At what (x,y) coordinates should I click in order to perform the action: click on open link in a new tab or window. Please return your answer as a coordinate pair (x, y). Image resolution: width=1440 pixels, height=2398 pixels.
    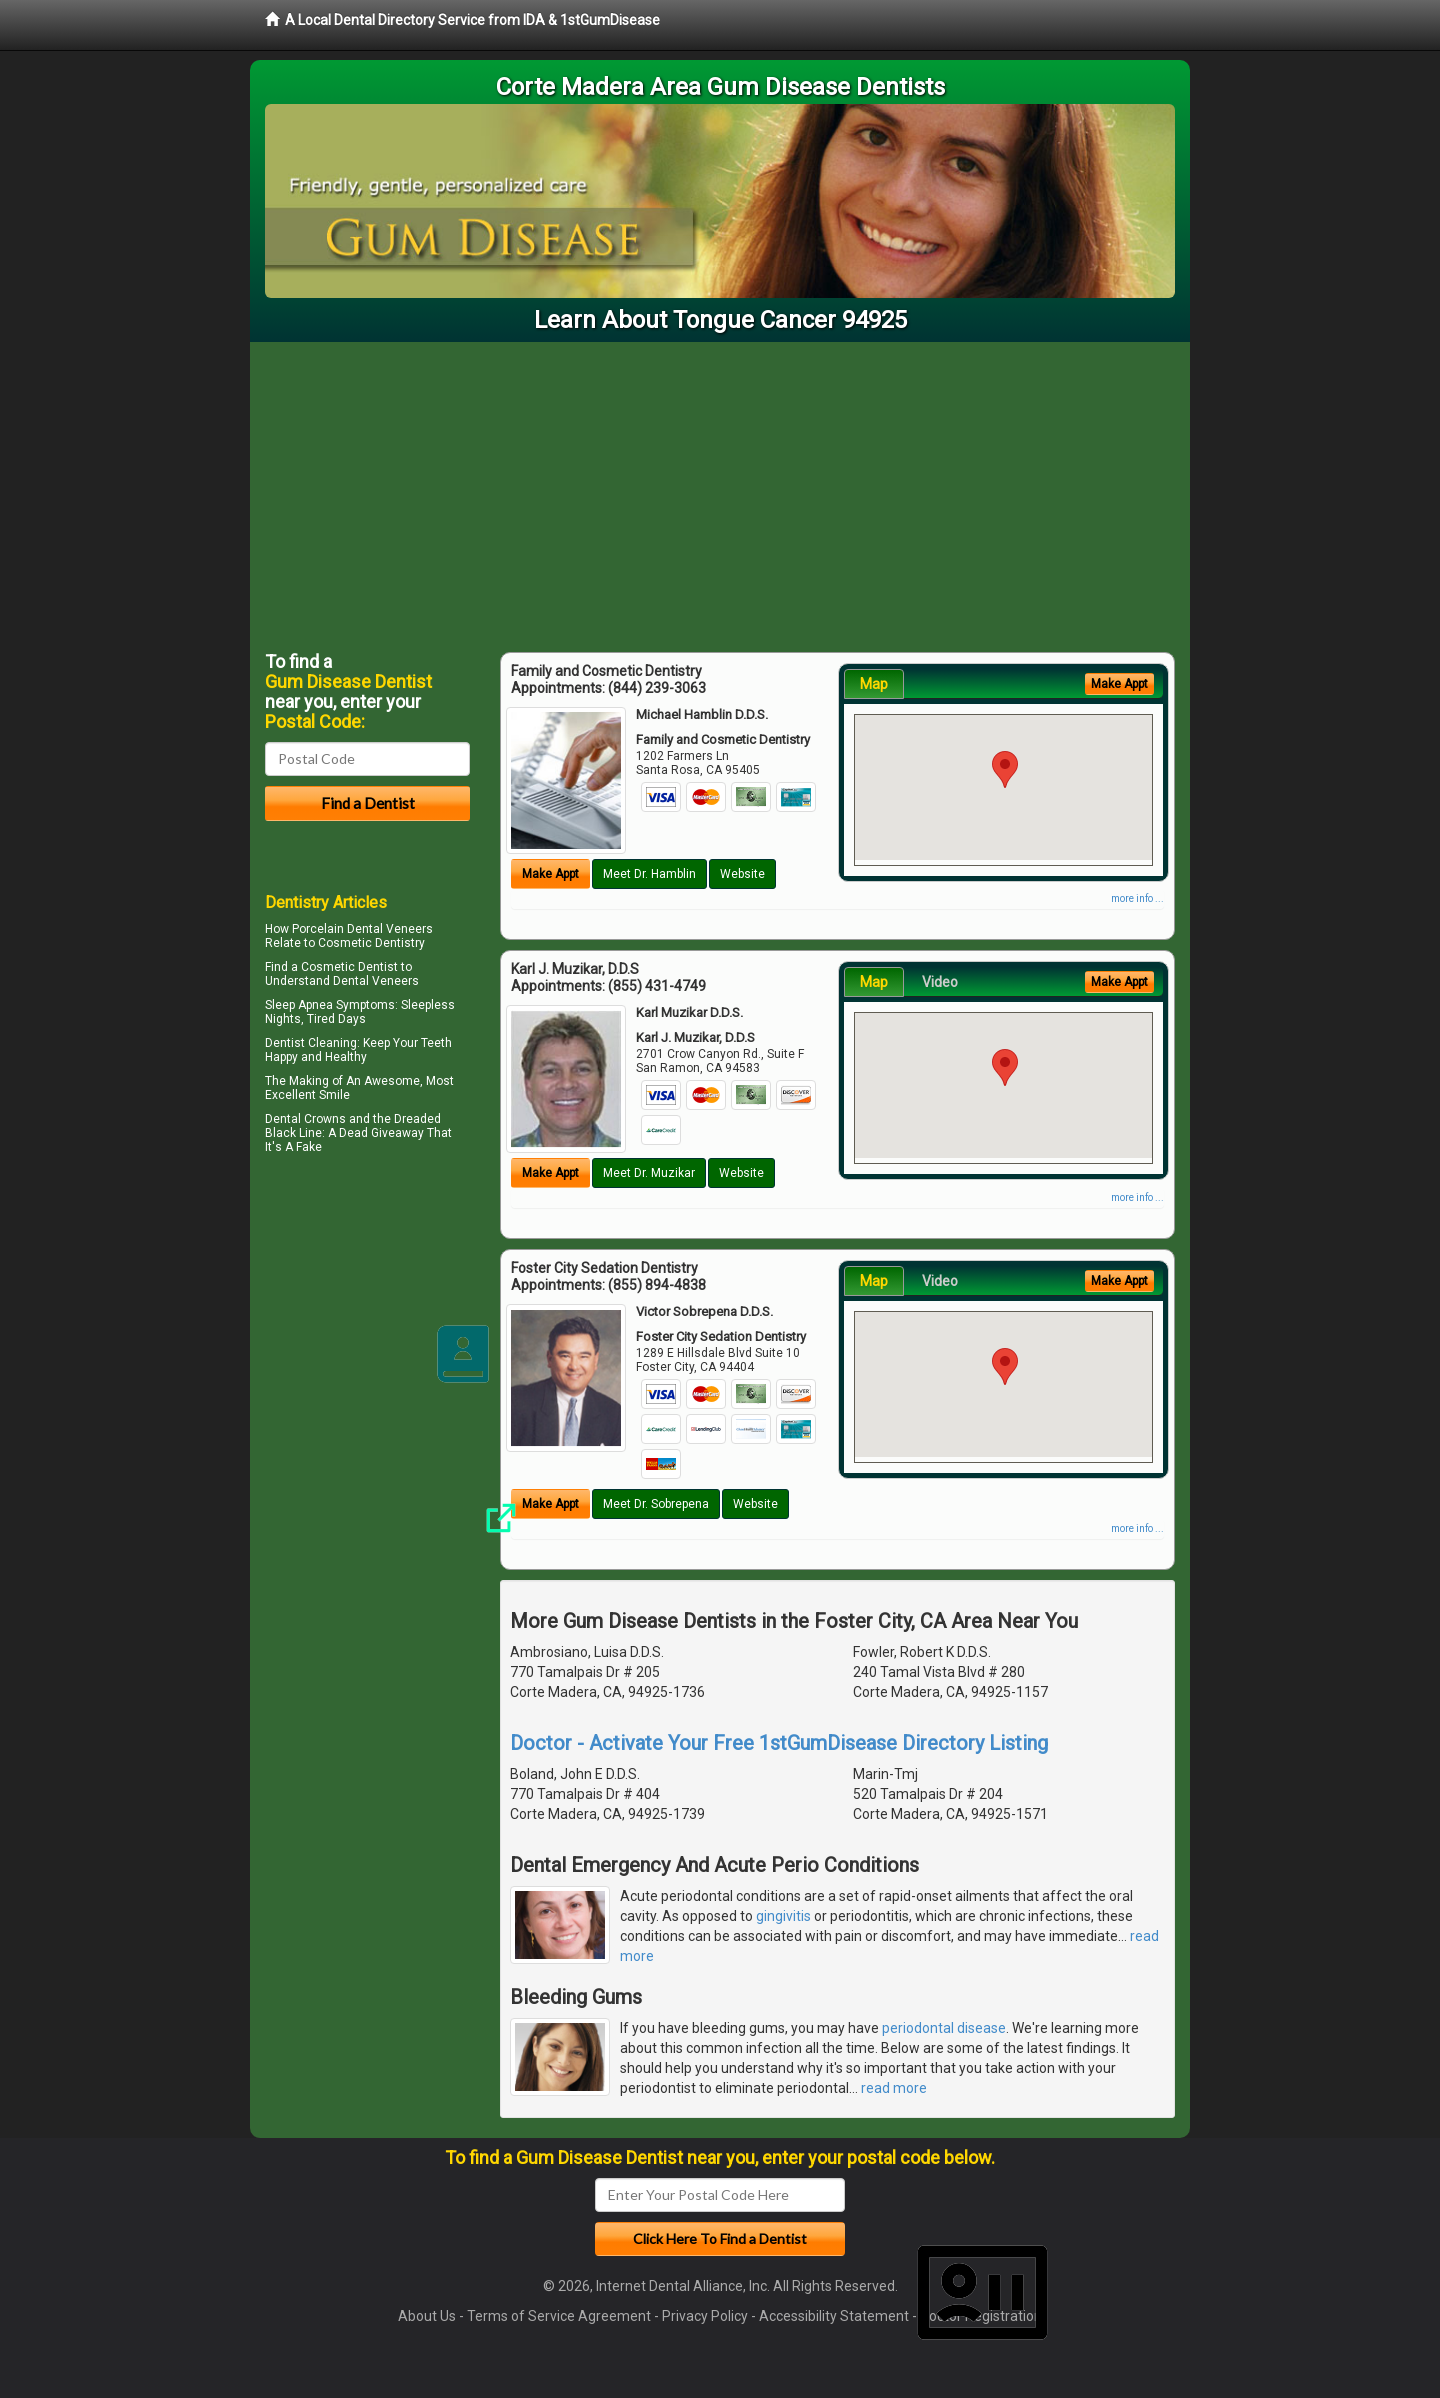
    Looking at the image, I should click on (501, 1518).